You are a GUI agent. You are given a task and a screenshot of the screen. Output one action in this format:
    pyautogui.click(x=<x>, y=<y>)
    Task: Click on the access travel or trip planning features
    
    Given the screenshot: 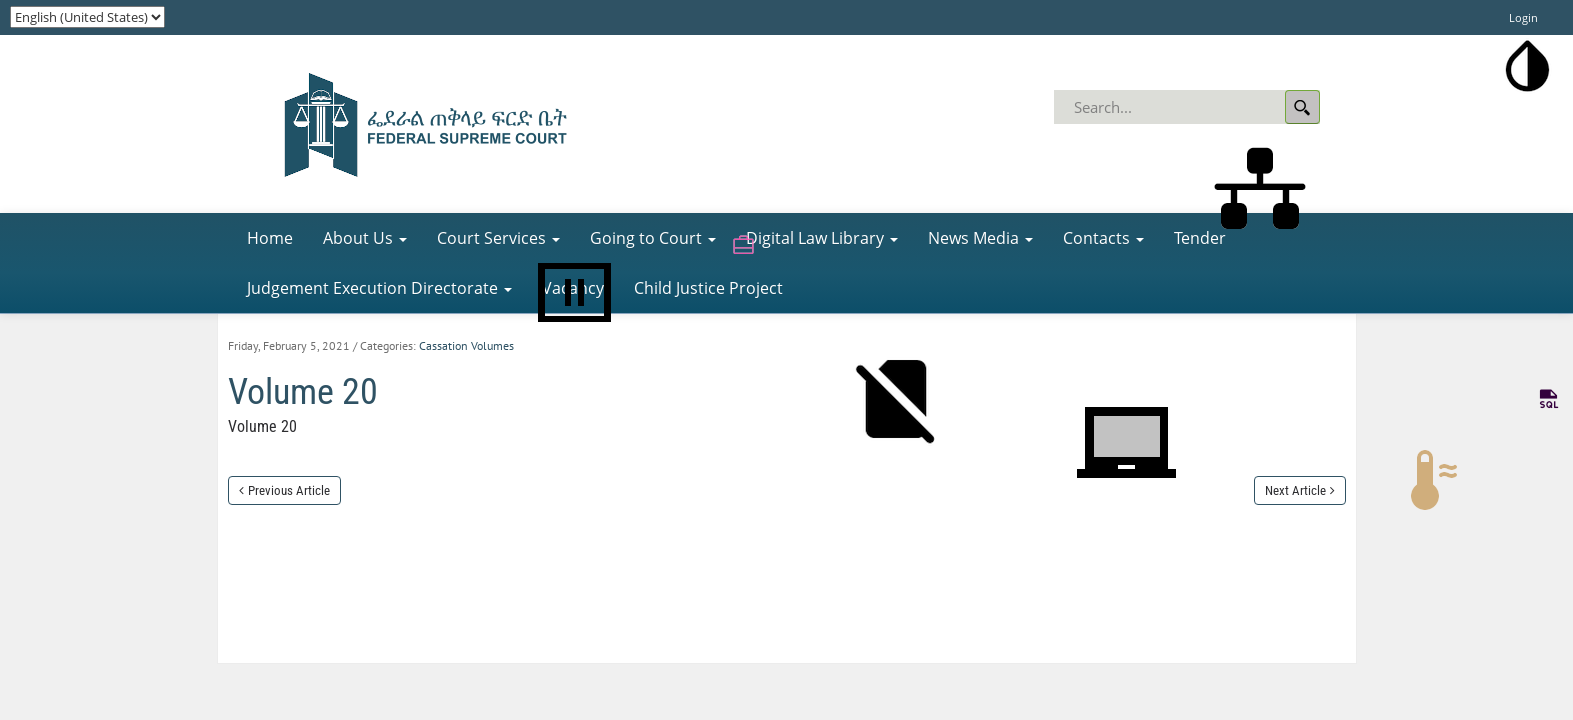 What is the action you would take?
    pyautogui.click(x=743, y=245)
    